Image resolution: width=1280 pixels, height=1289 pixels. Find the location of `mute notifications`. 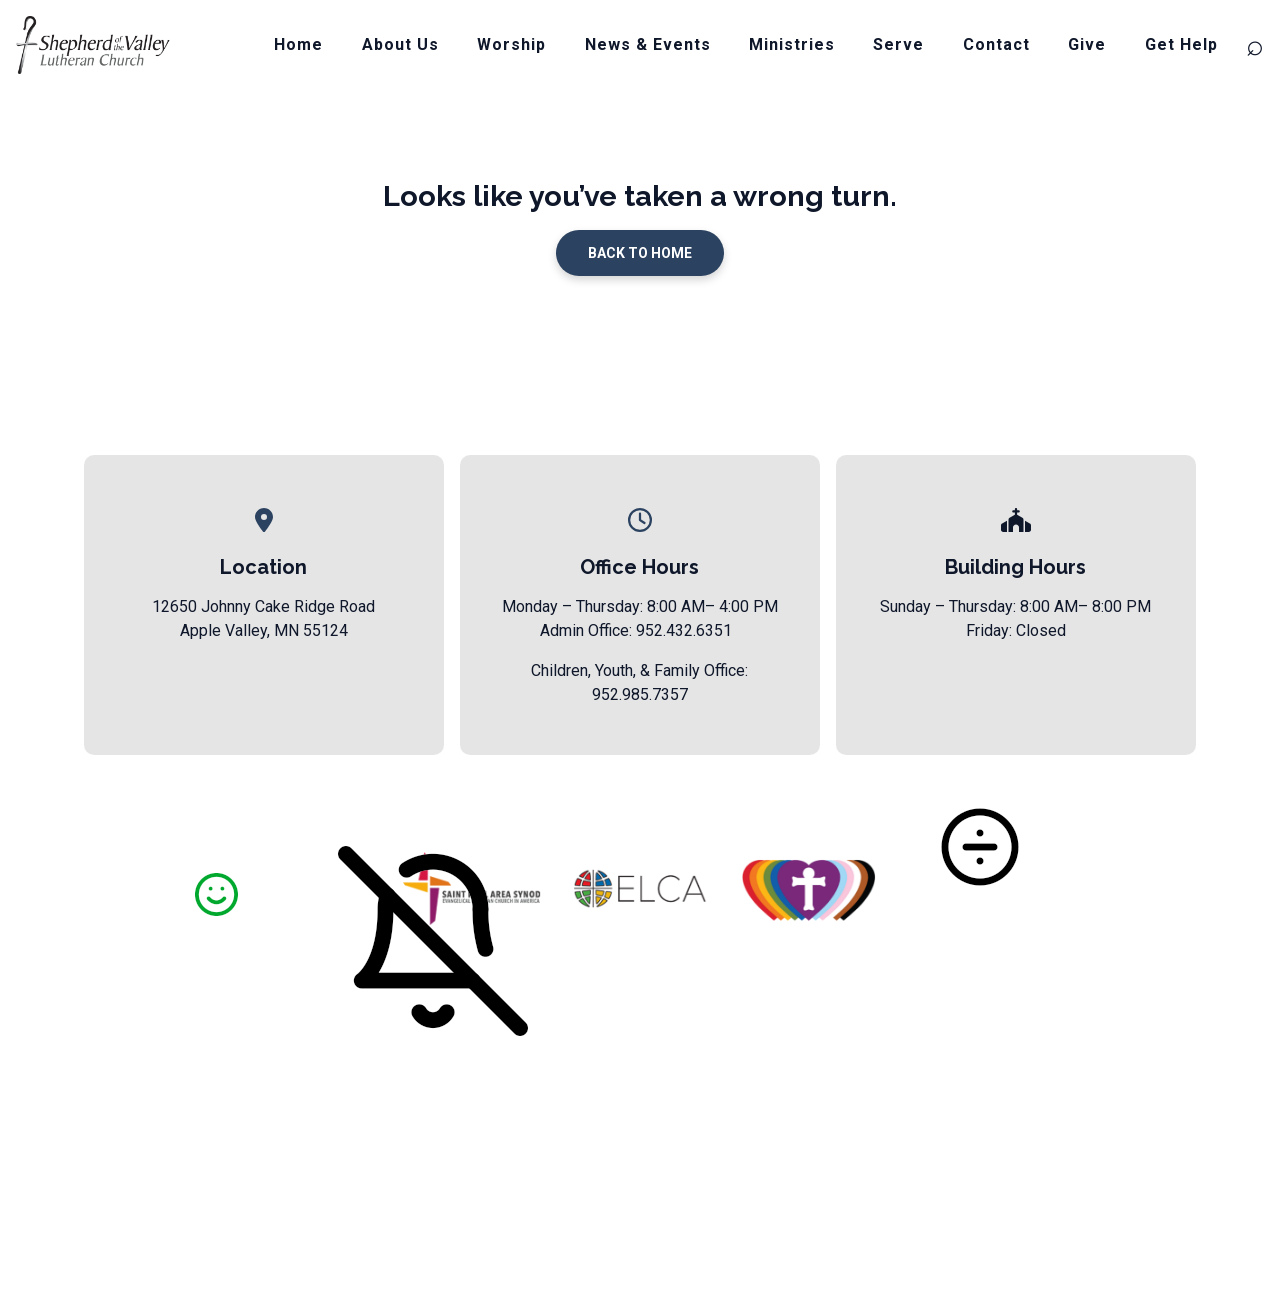

mute notifications is located at coordinates (433, 941).